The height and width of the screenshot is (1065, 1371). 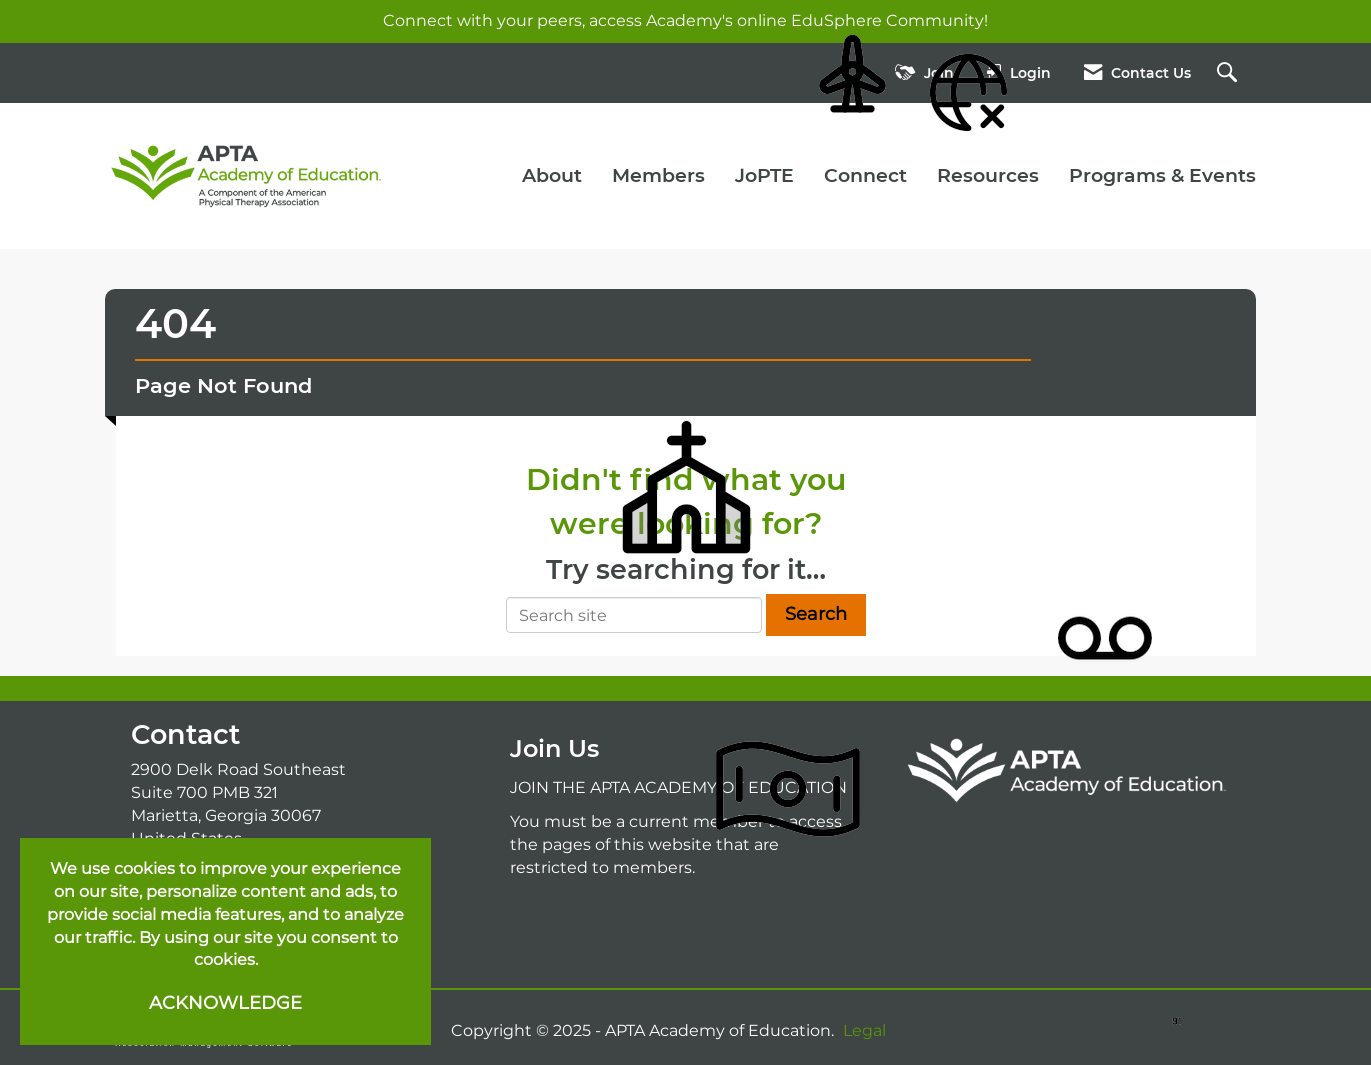 I want to click on view wind energy or renewable power settings, so click(x=852, y=75).